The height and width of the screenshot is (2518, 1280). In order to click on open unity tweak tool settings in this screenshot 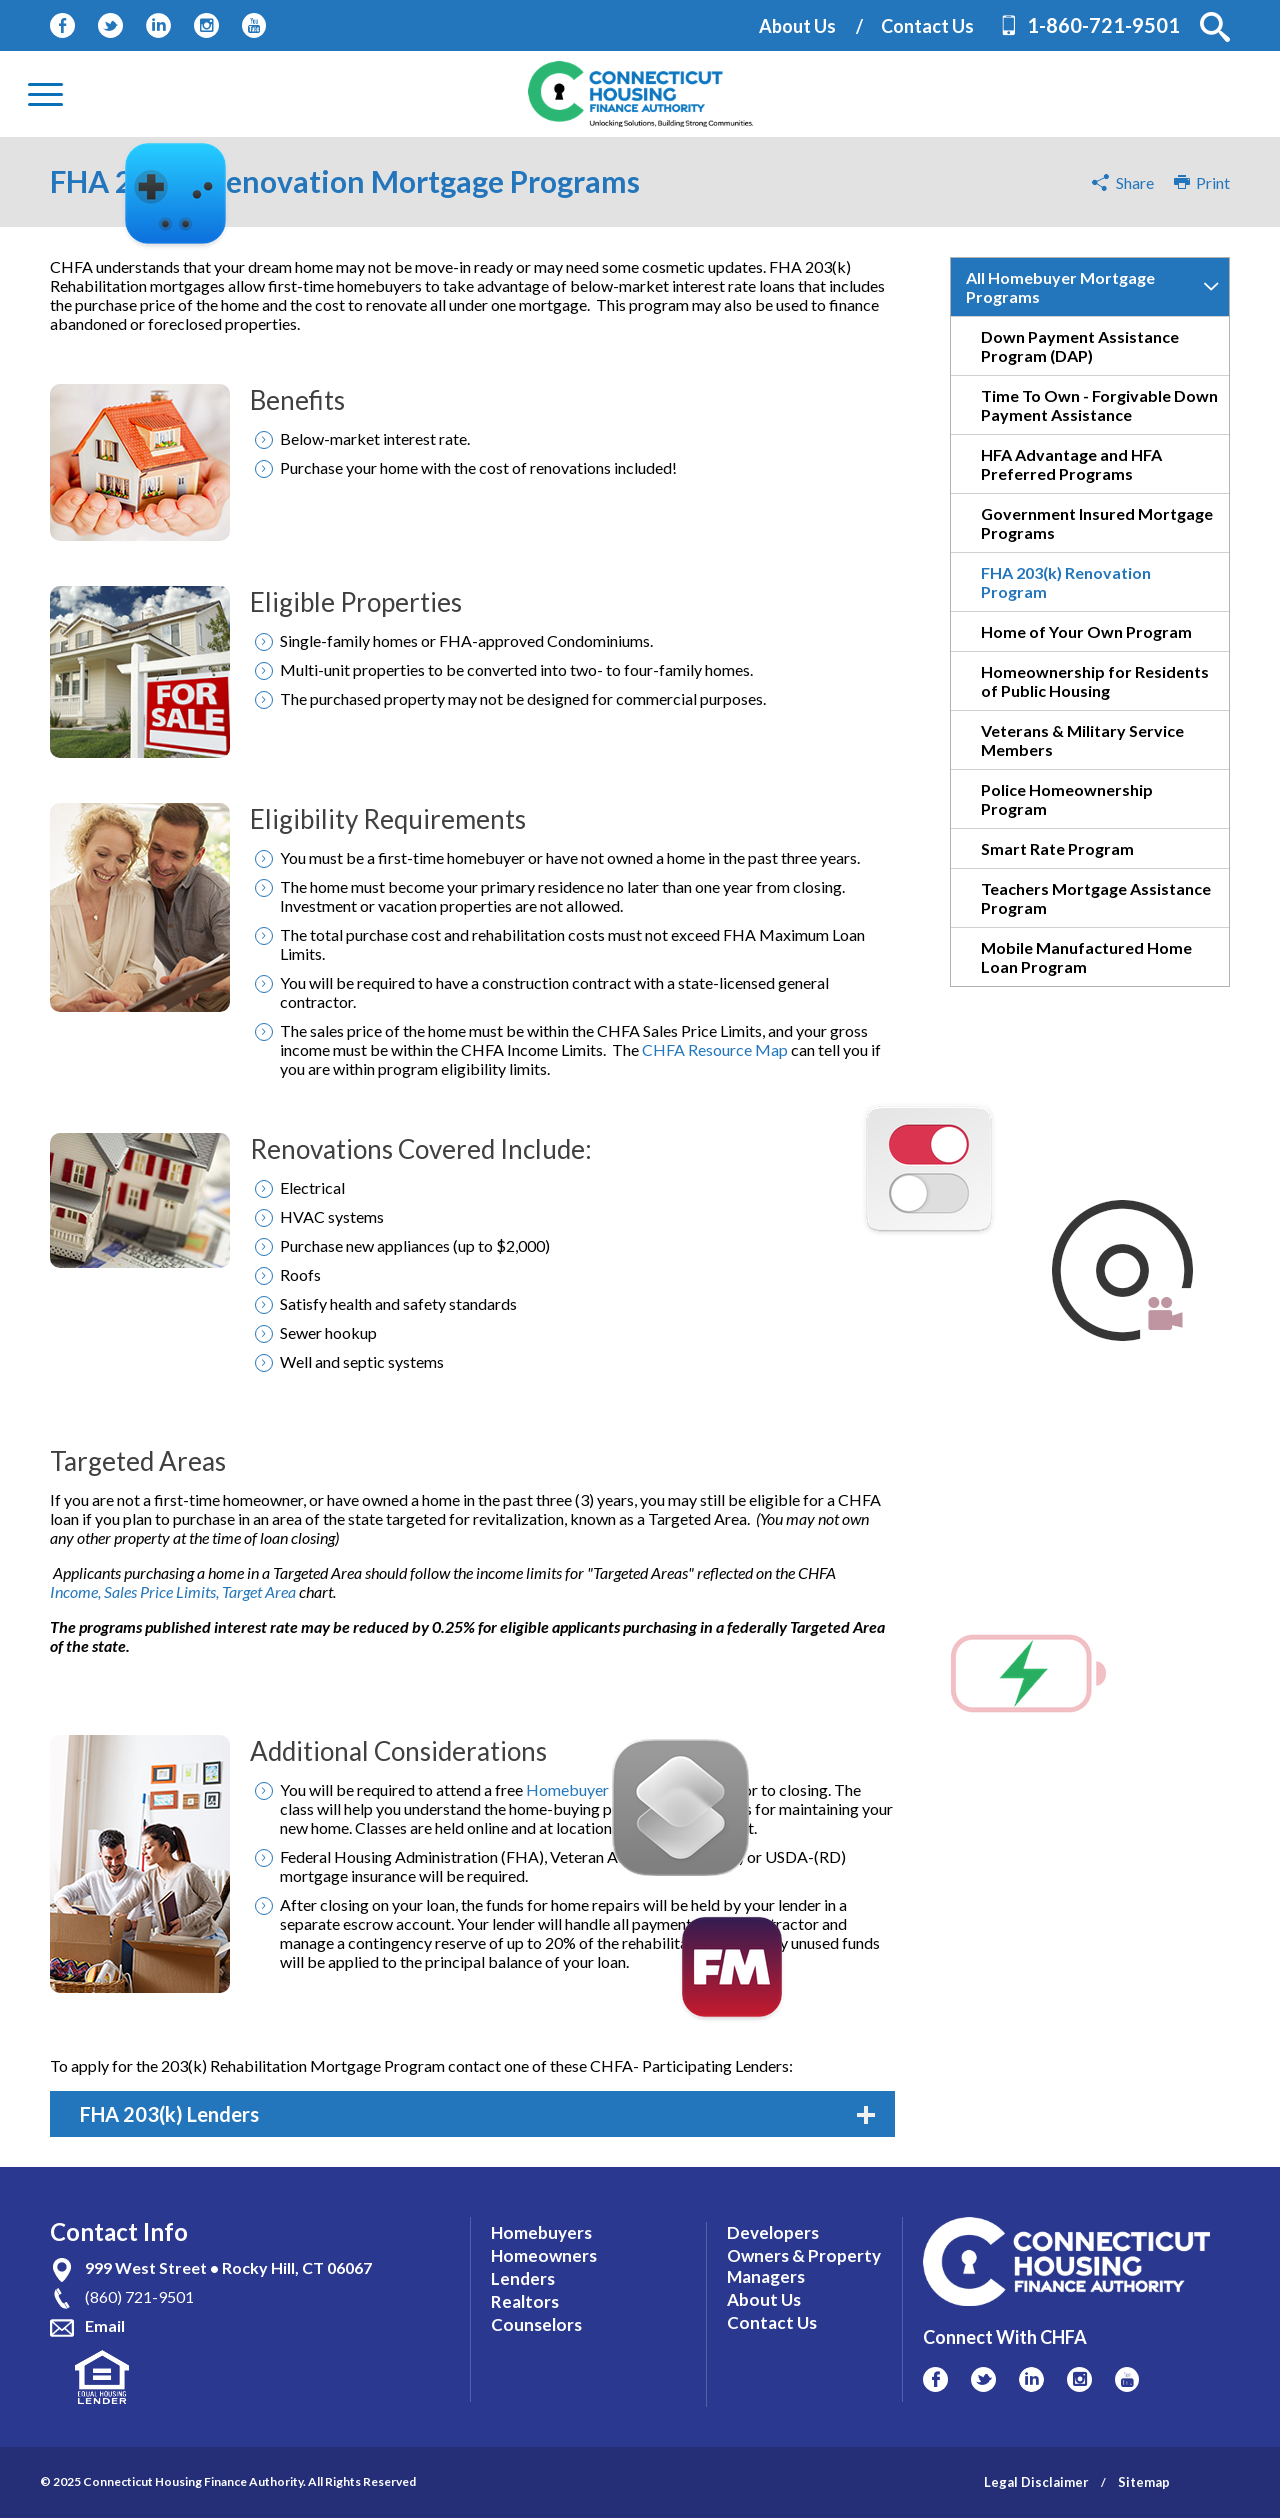, I will do `click(929, 1169)`.